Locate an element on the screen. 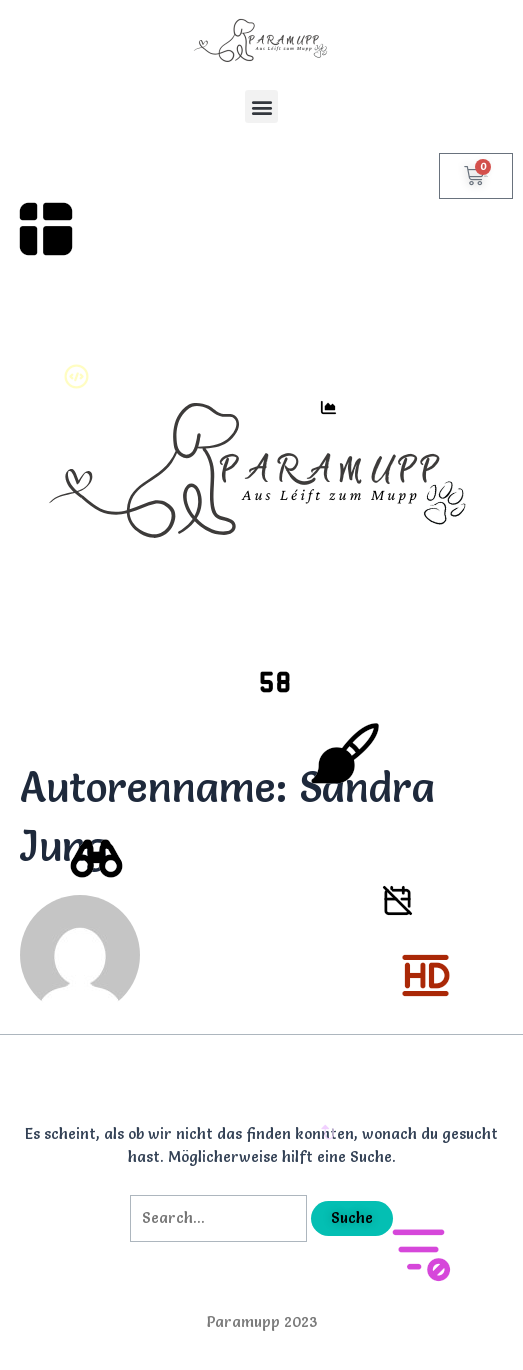  access code or developer settings is located at coordinates (76, 376).